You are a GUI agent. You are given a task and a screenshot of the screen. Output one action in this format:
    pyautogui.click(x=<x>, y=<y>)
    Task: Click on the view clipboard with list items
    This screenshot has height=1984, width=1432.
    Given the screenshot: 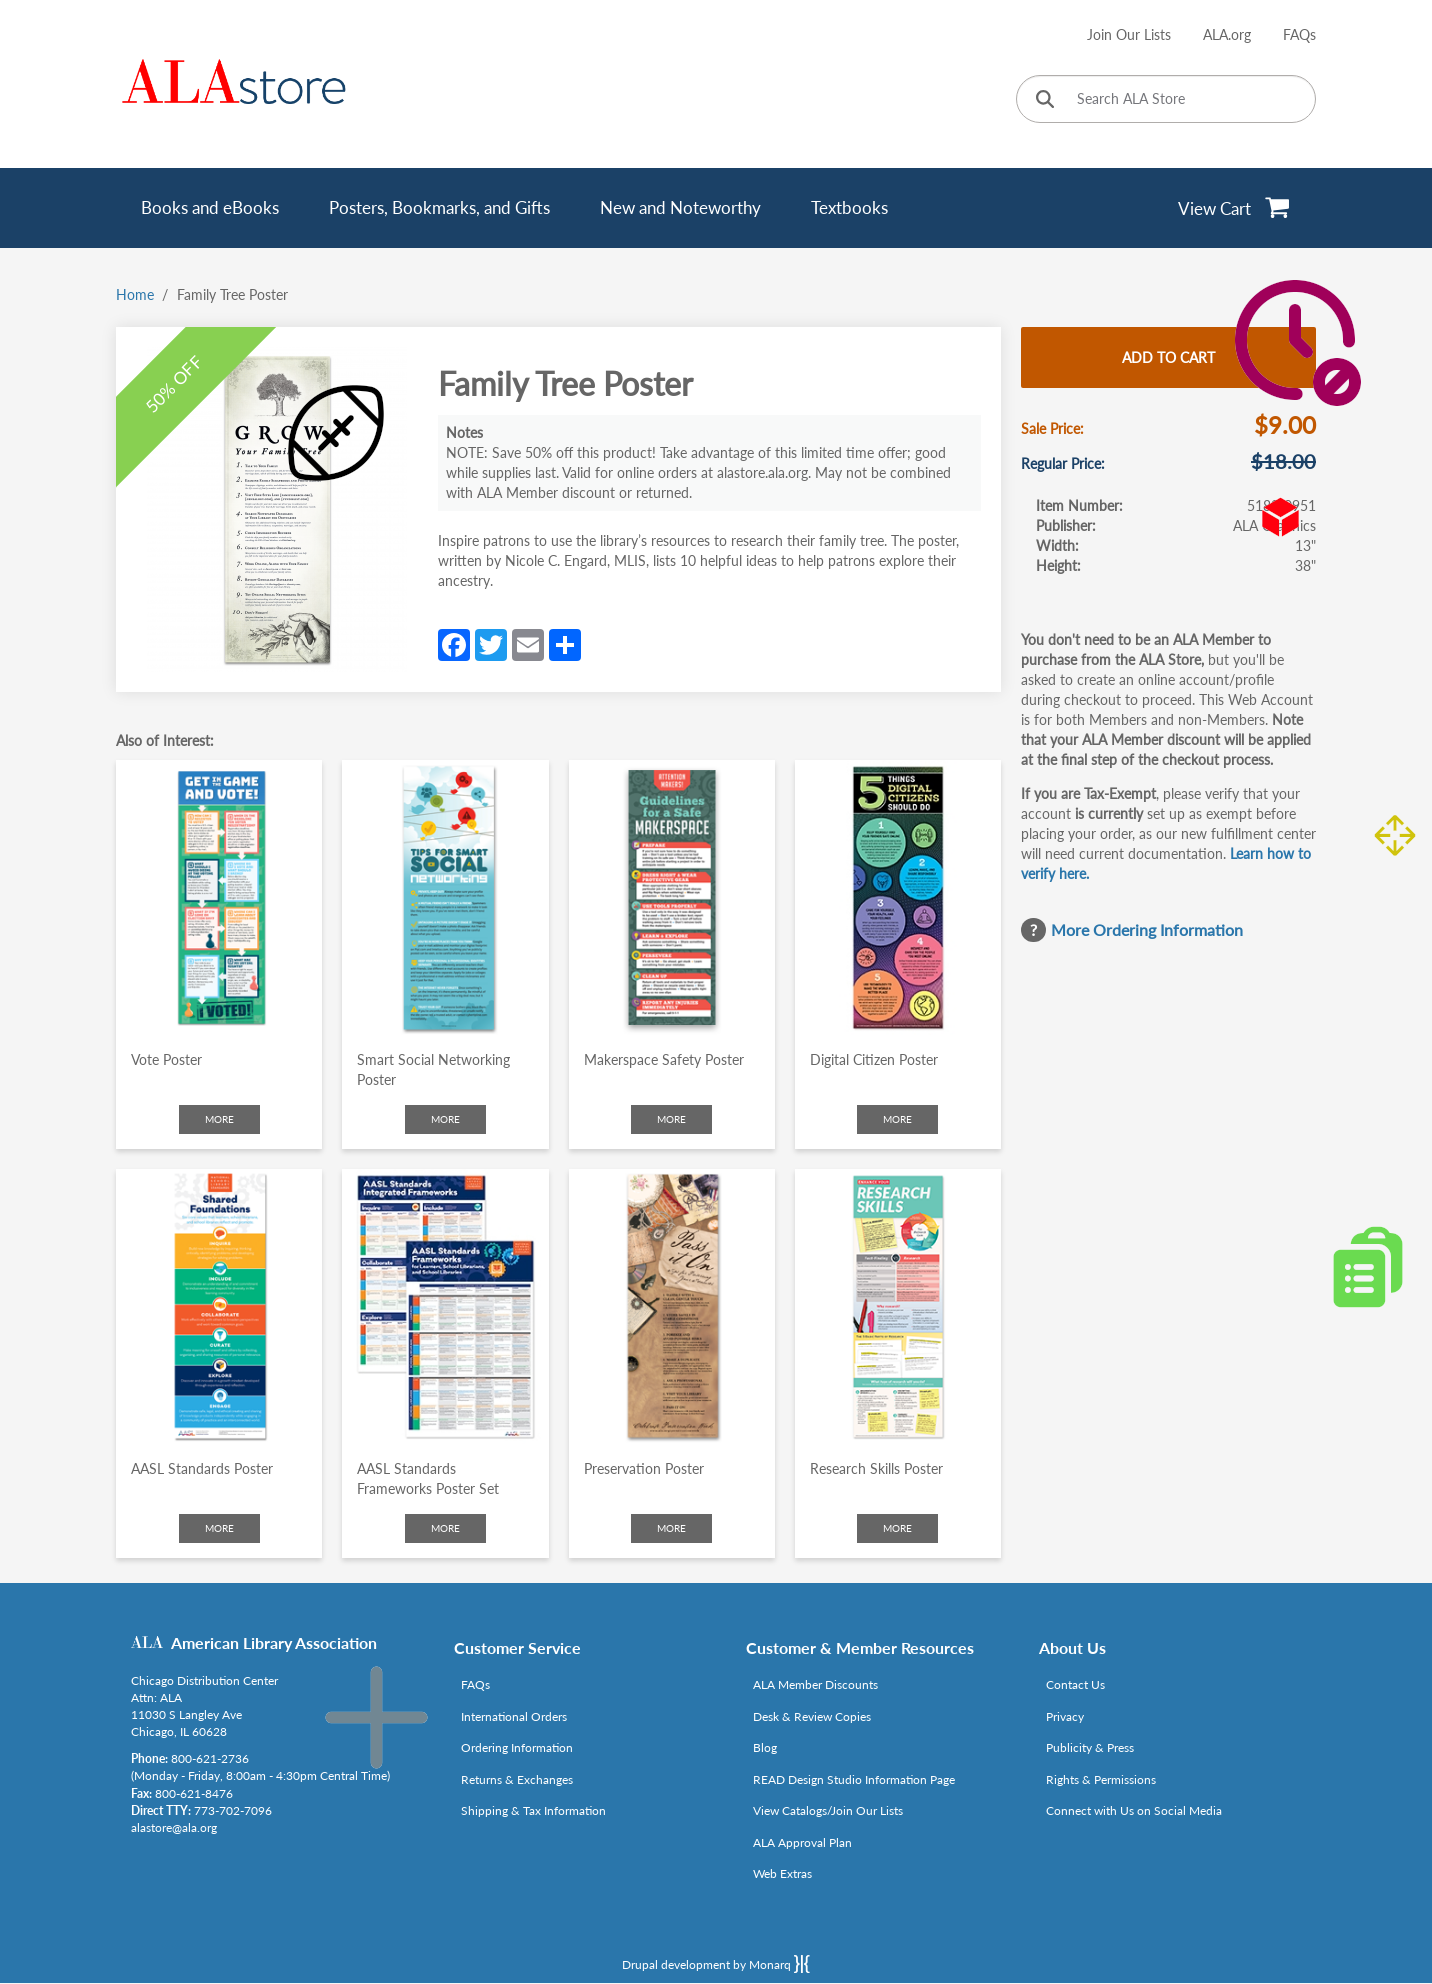 What is the action you would take?
    pyautogui.click(x=1368, y=1267)
    